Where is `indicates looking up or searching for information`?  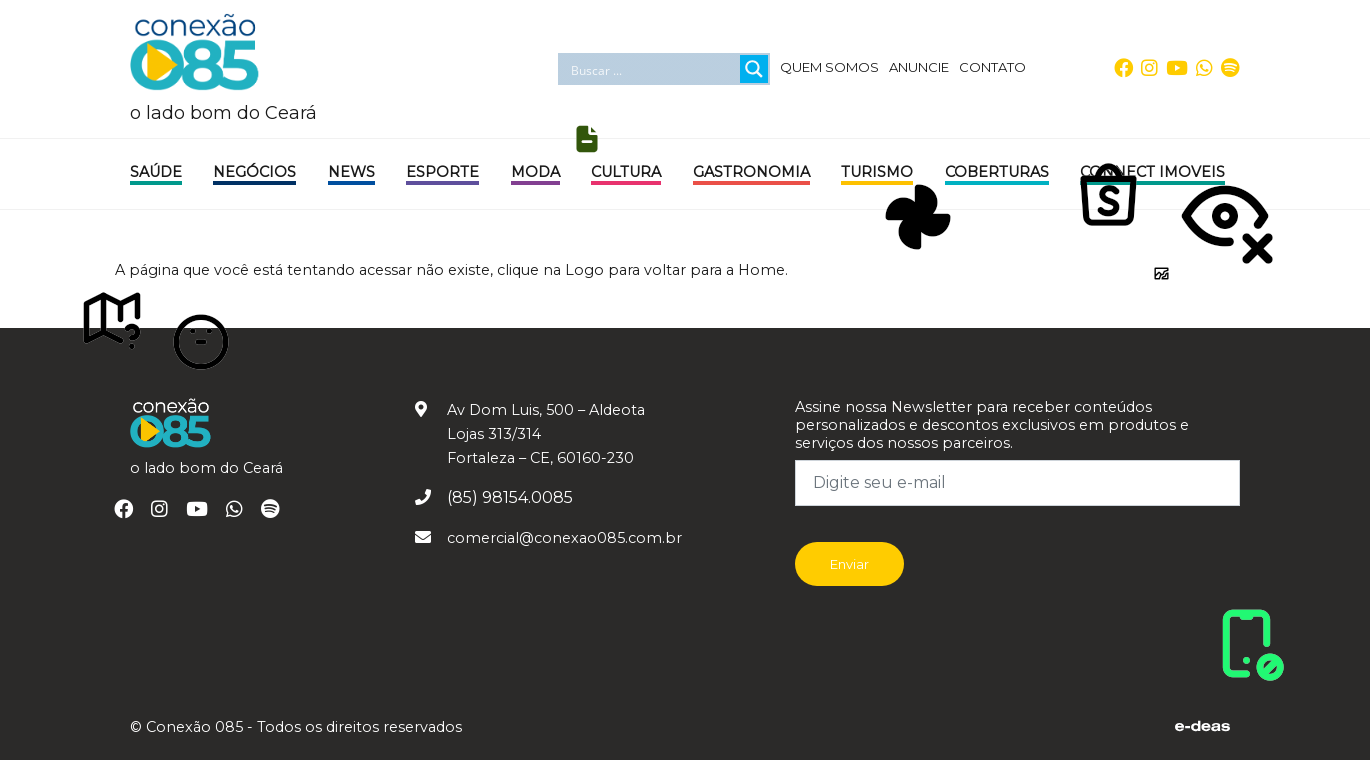
indicates looking up or searching for information is located at coordinates (201, 342).